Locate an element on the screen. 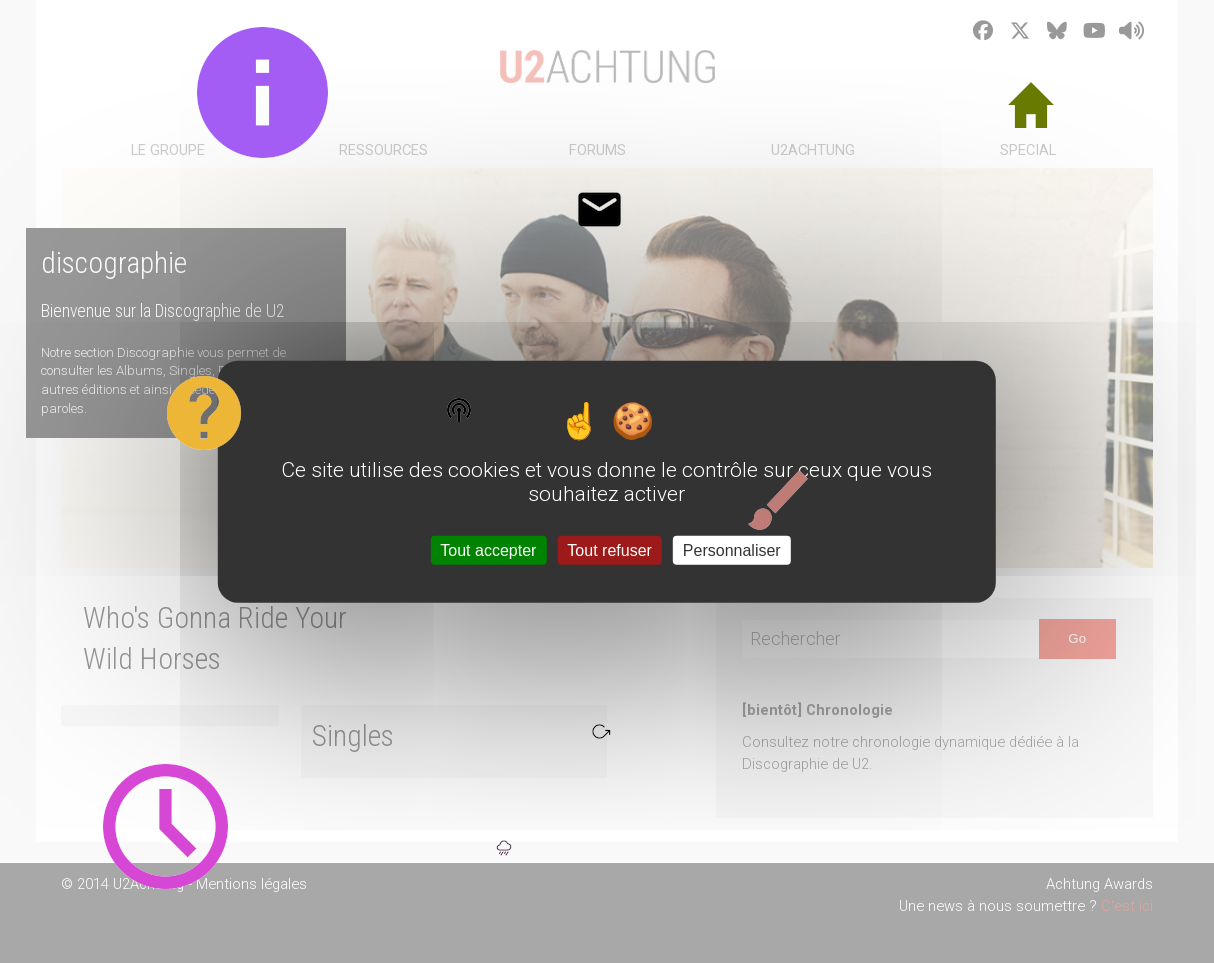 This screenshot has width=1214, height=963. navigate to the home screen is located at coordinates (1031, 105).